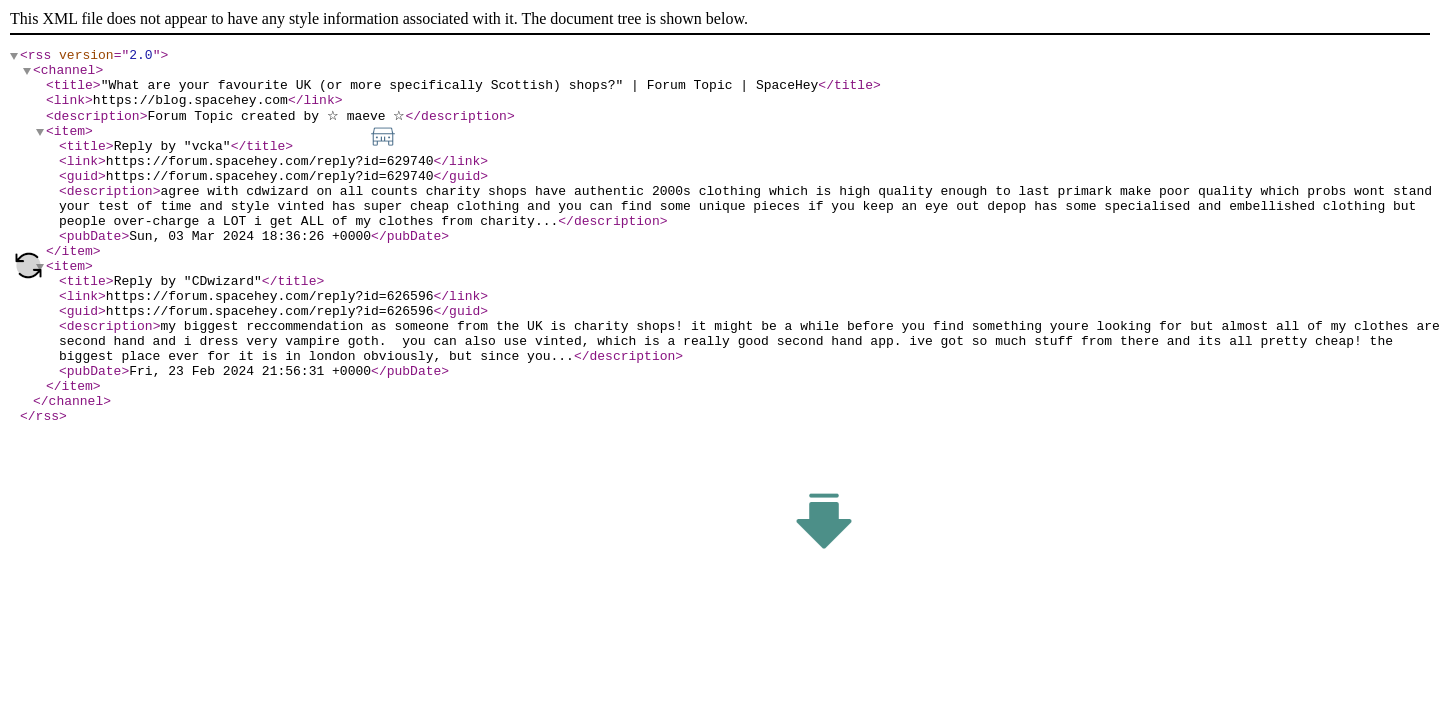 The width and height of the screenshot is (1440, 720). What do you see at coordinates (28, 265) in the screenshot?
I see `refresh or reload content` at bounding box center [28, 265].